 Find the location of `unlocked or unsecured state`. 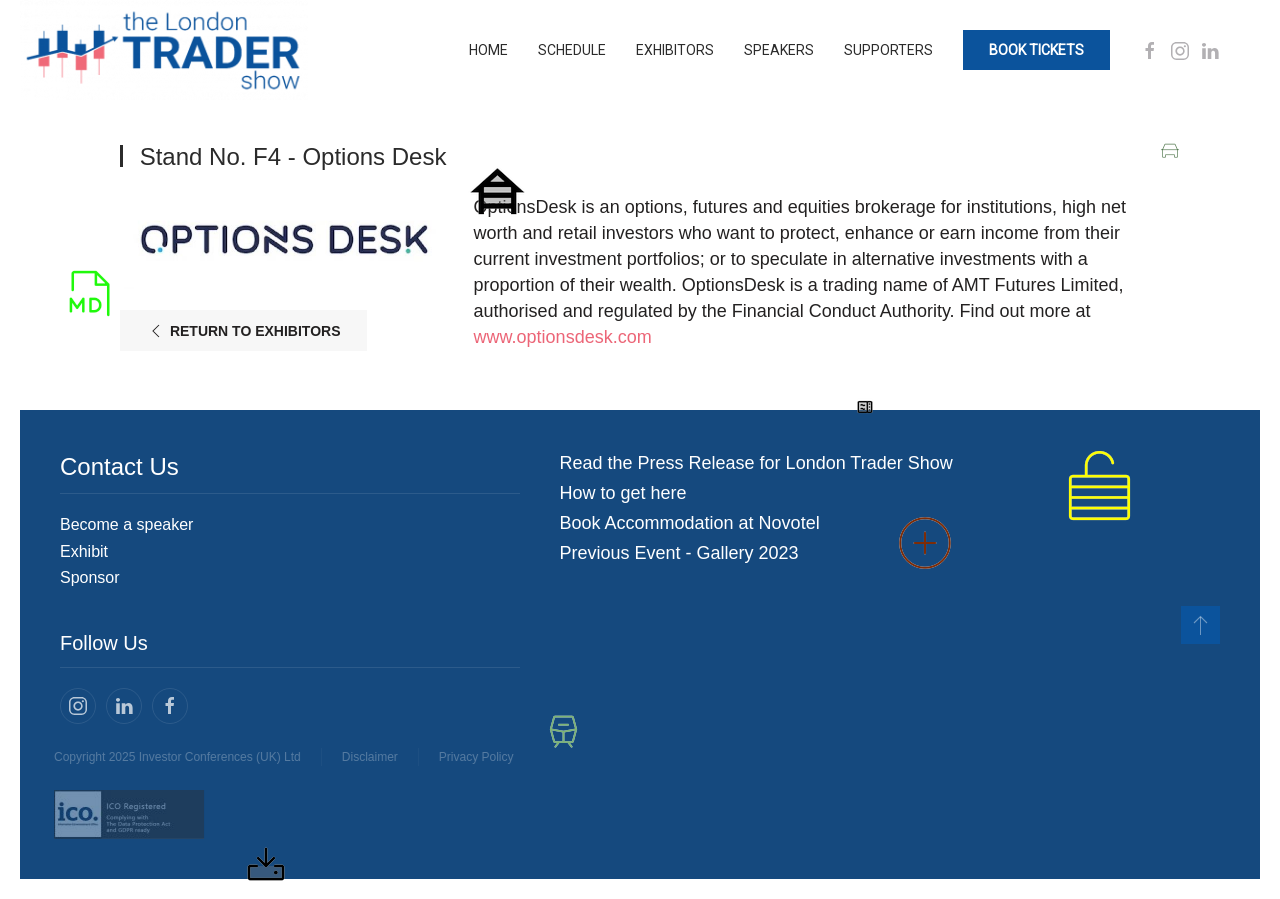

unlocked or unsecured state is located at coordinates (1099, 489).